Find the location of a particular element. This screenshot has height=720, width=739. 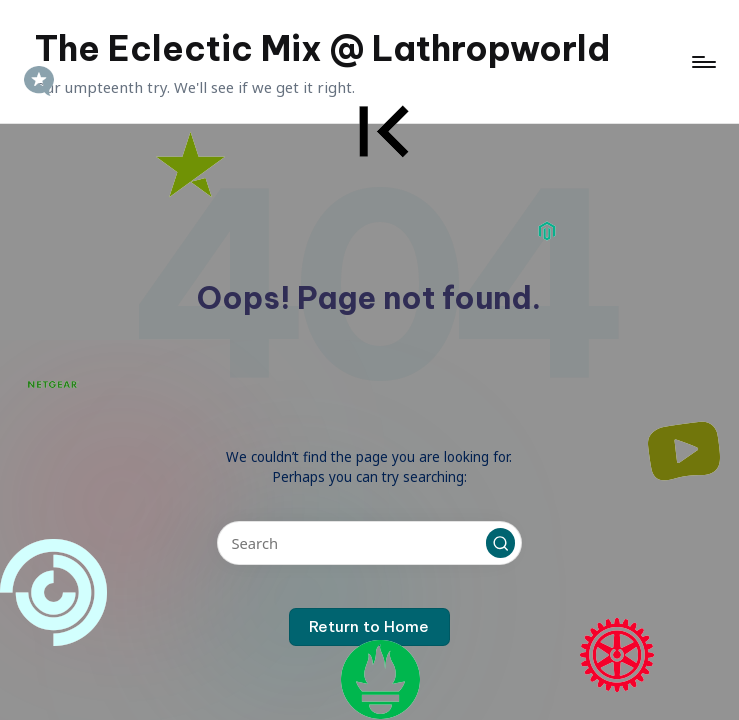

open YouTube Kids app is located at coordinates (684, 451).